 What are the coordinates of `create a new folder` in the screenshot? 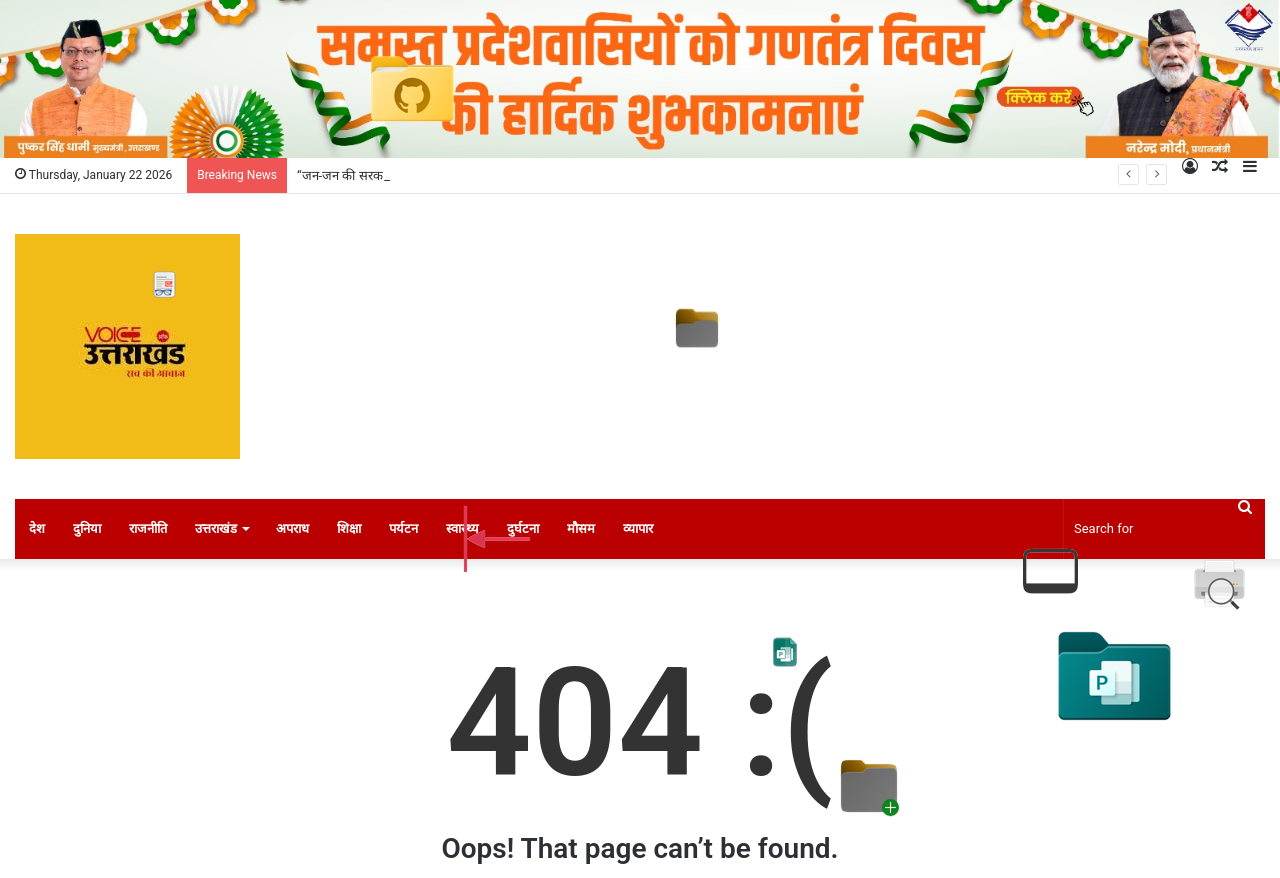 It's located at (869, 786).